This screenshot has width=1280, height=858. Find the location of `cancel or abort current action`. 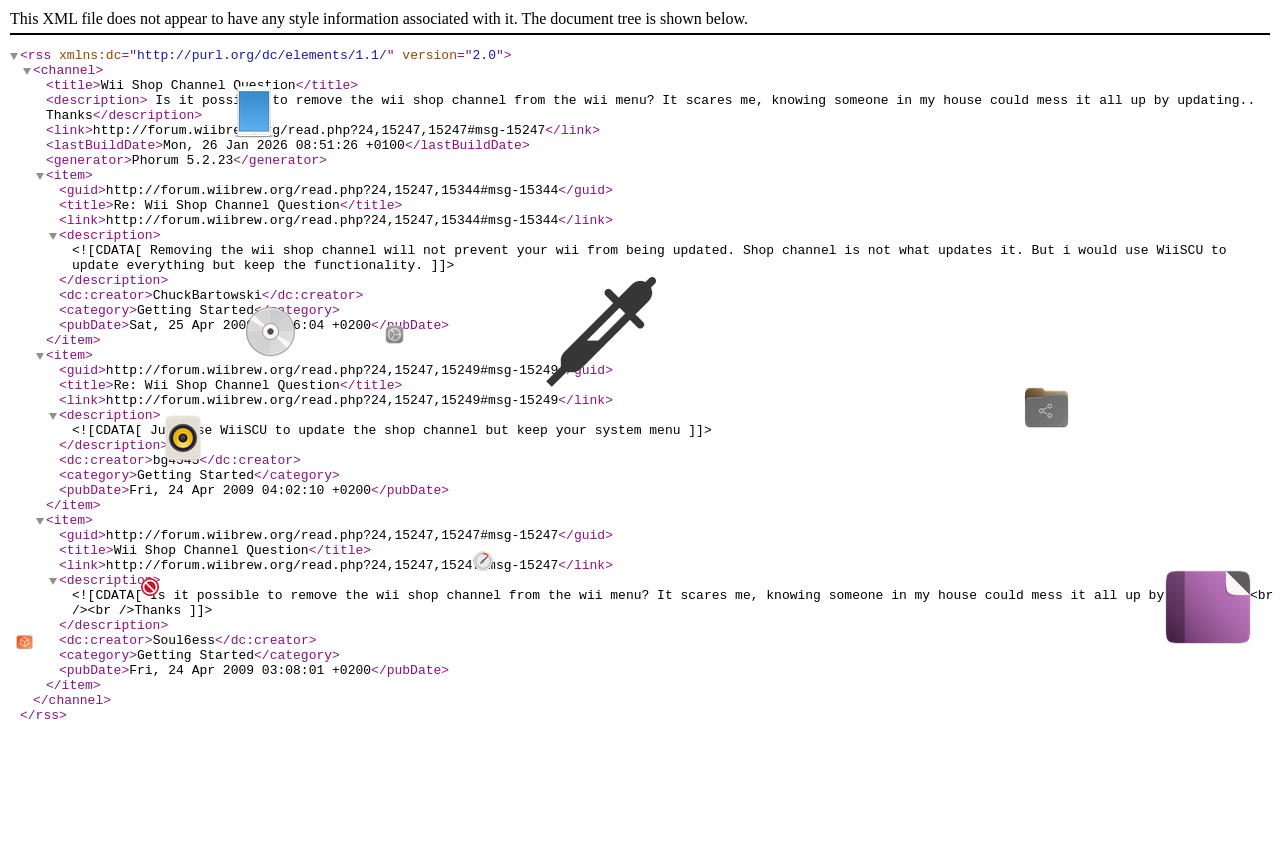

cancel or abort current action is located at coordinates (150, 587).